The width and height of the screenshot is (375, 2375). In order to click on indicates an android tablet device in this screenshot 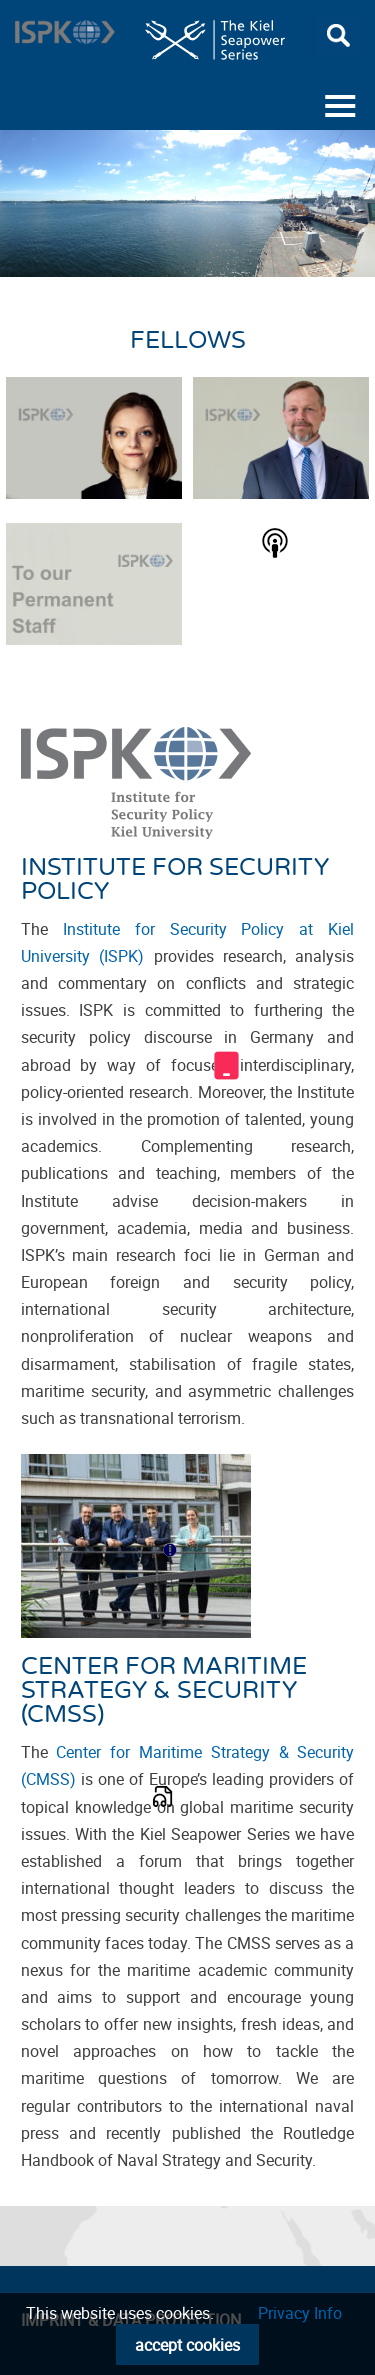, I will do `click(226, 1065)`.